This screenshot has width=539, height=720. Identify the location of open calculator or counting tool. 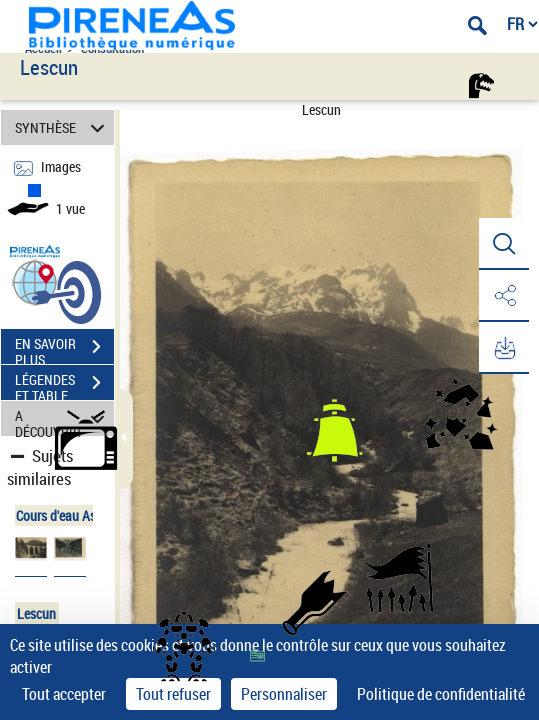
(257, 653).